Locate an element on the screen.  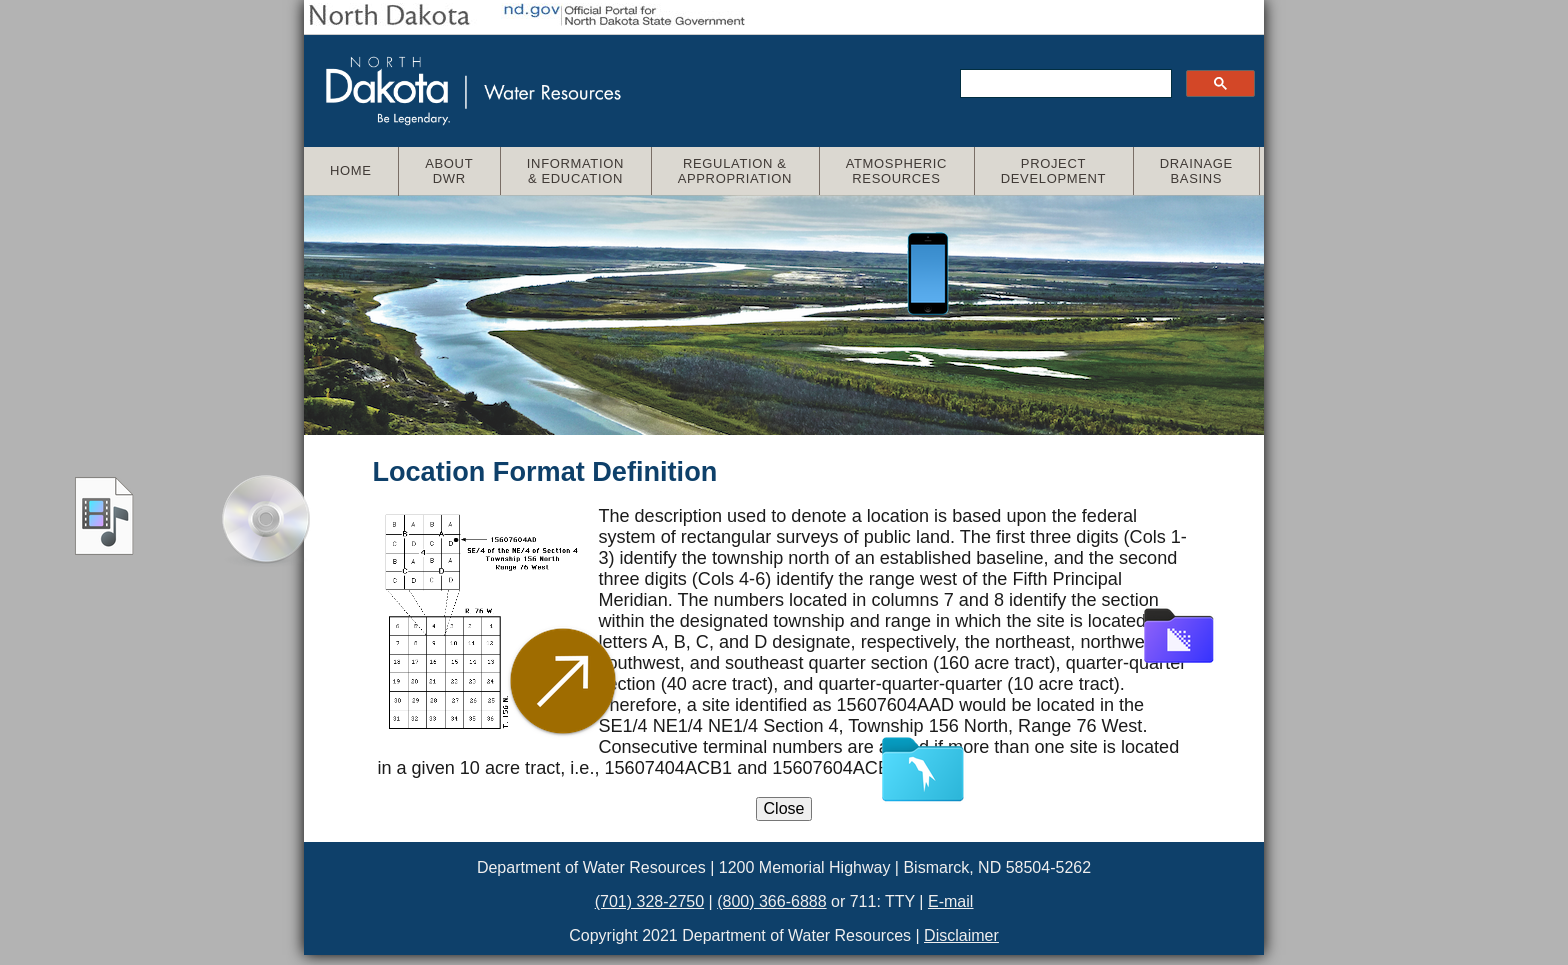
open a media file containing audio or video content is located at coordinates (104, 516).